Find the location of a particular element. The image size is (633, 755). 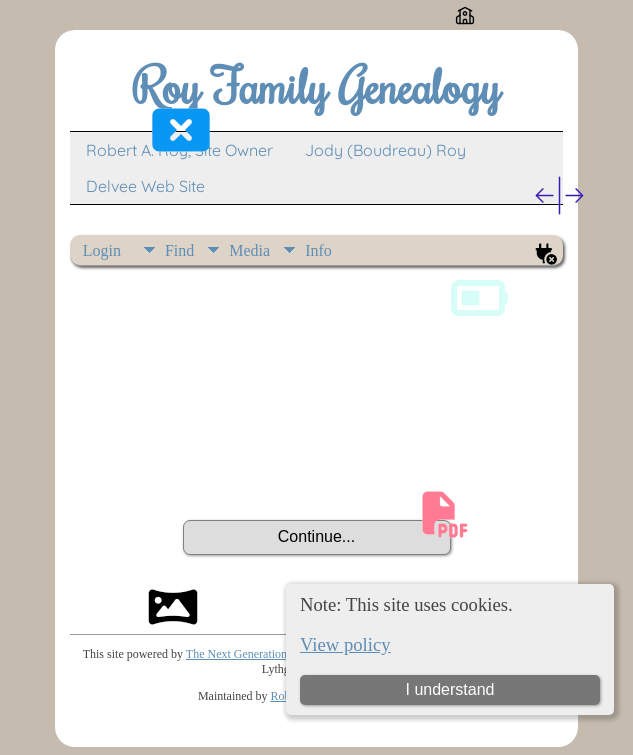

expand content horizontally is located at coordinates (559, 195).